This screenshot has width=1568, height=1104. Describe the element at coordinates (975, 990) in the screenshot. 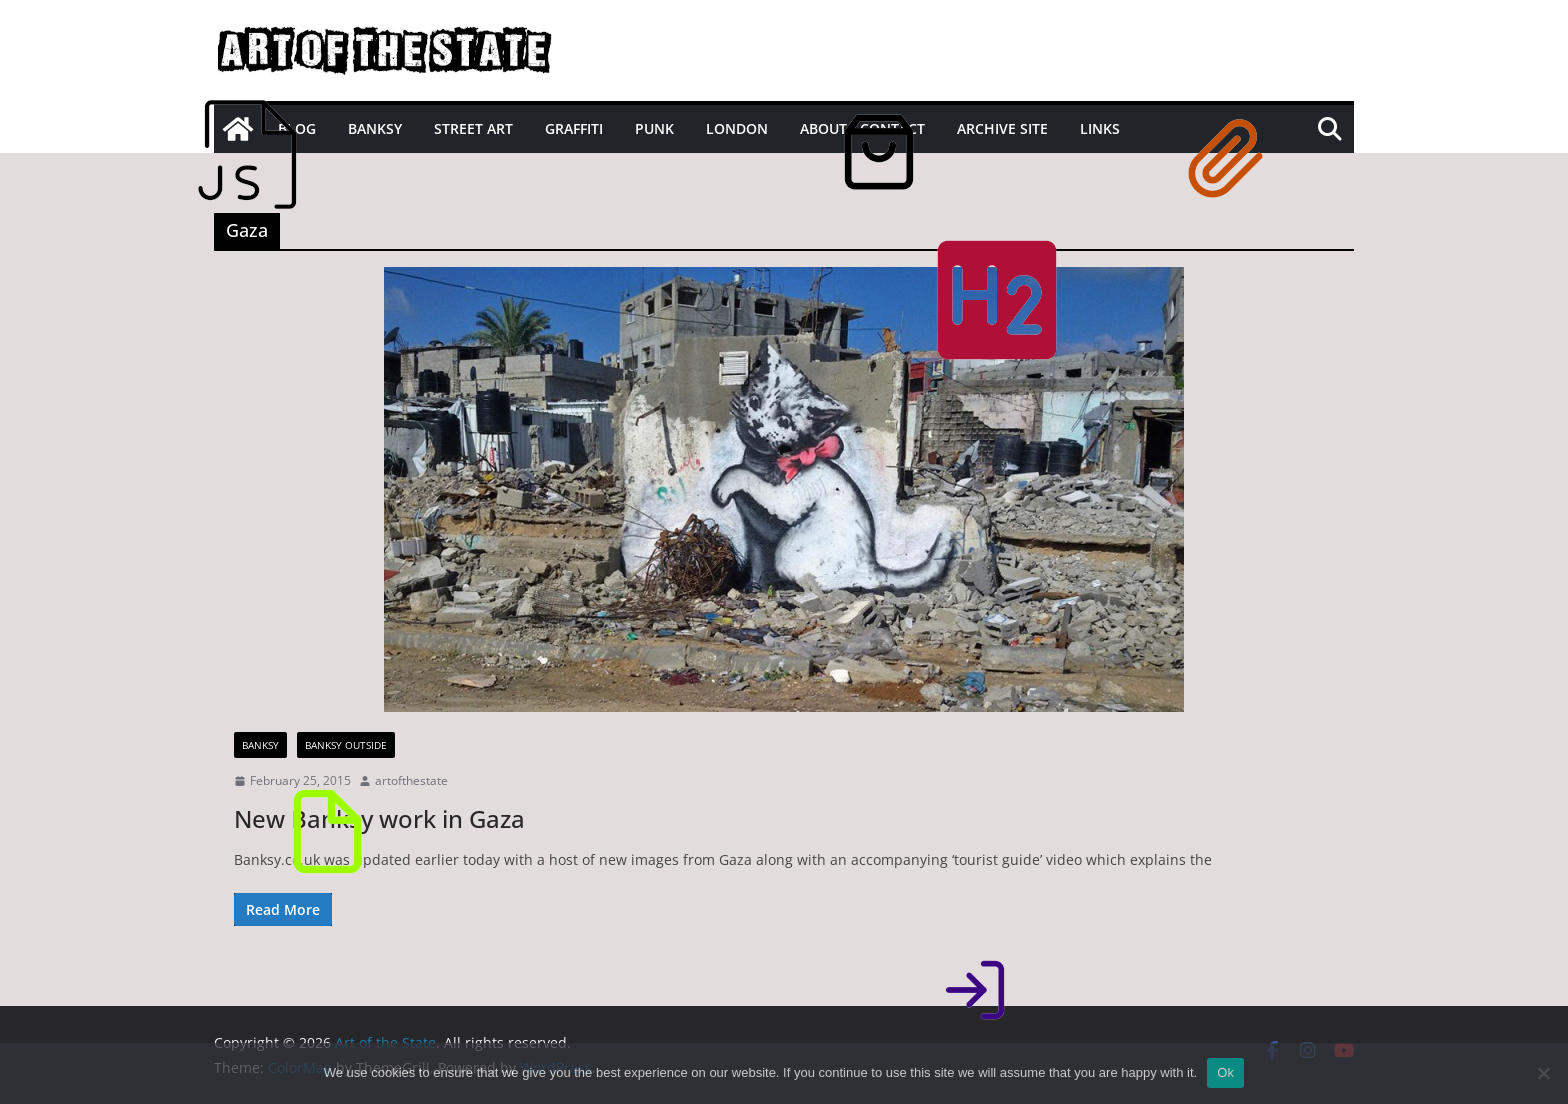

I see `log in to your account` at that location.